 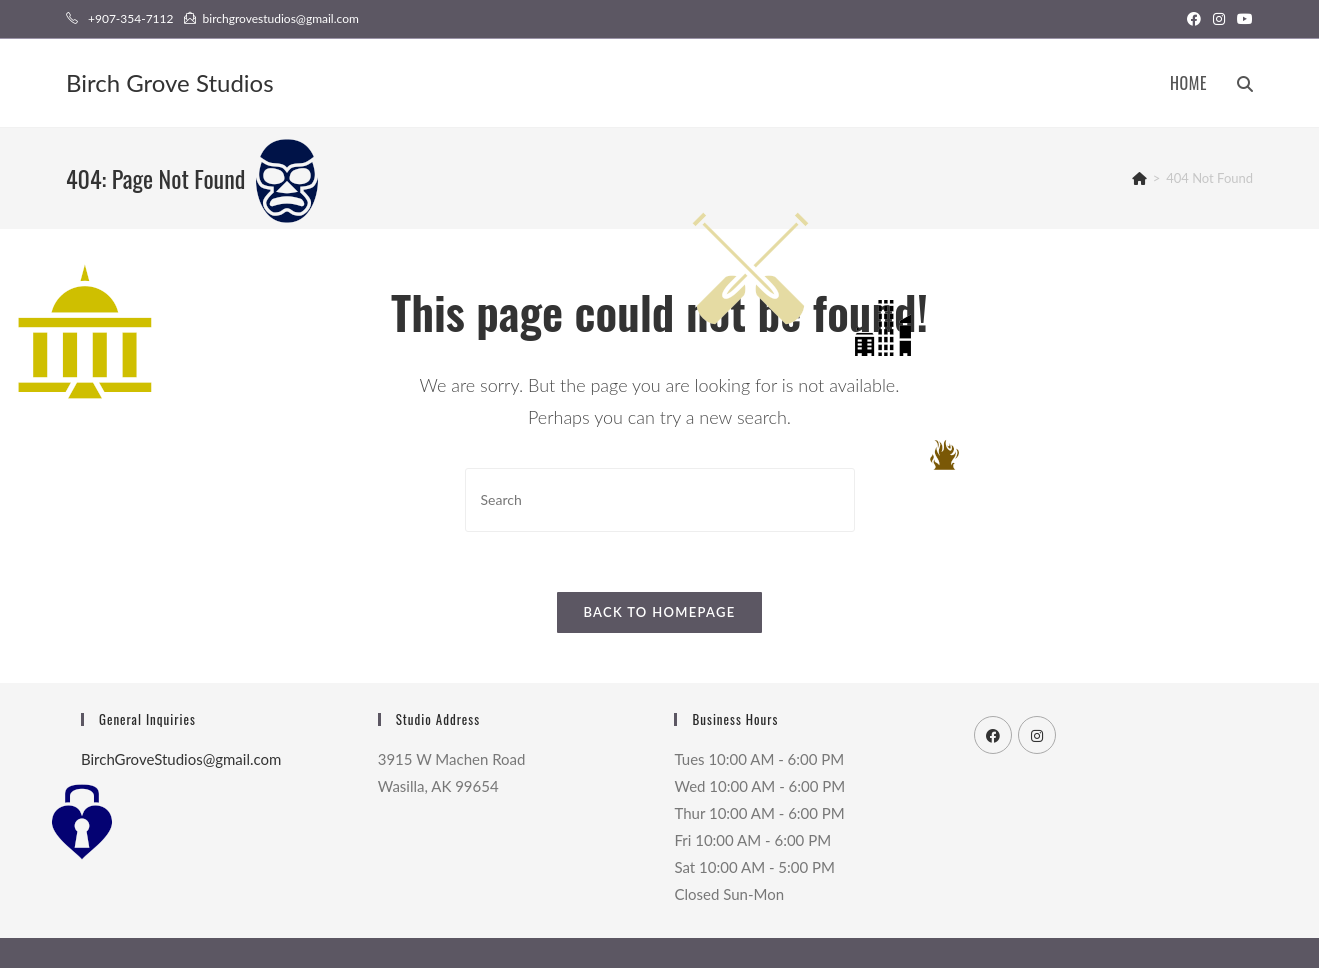 I want to click on indicates protected or private favorites, so click(x=82, y=822).